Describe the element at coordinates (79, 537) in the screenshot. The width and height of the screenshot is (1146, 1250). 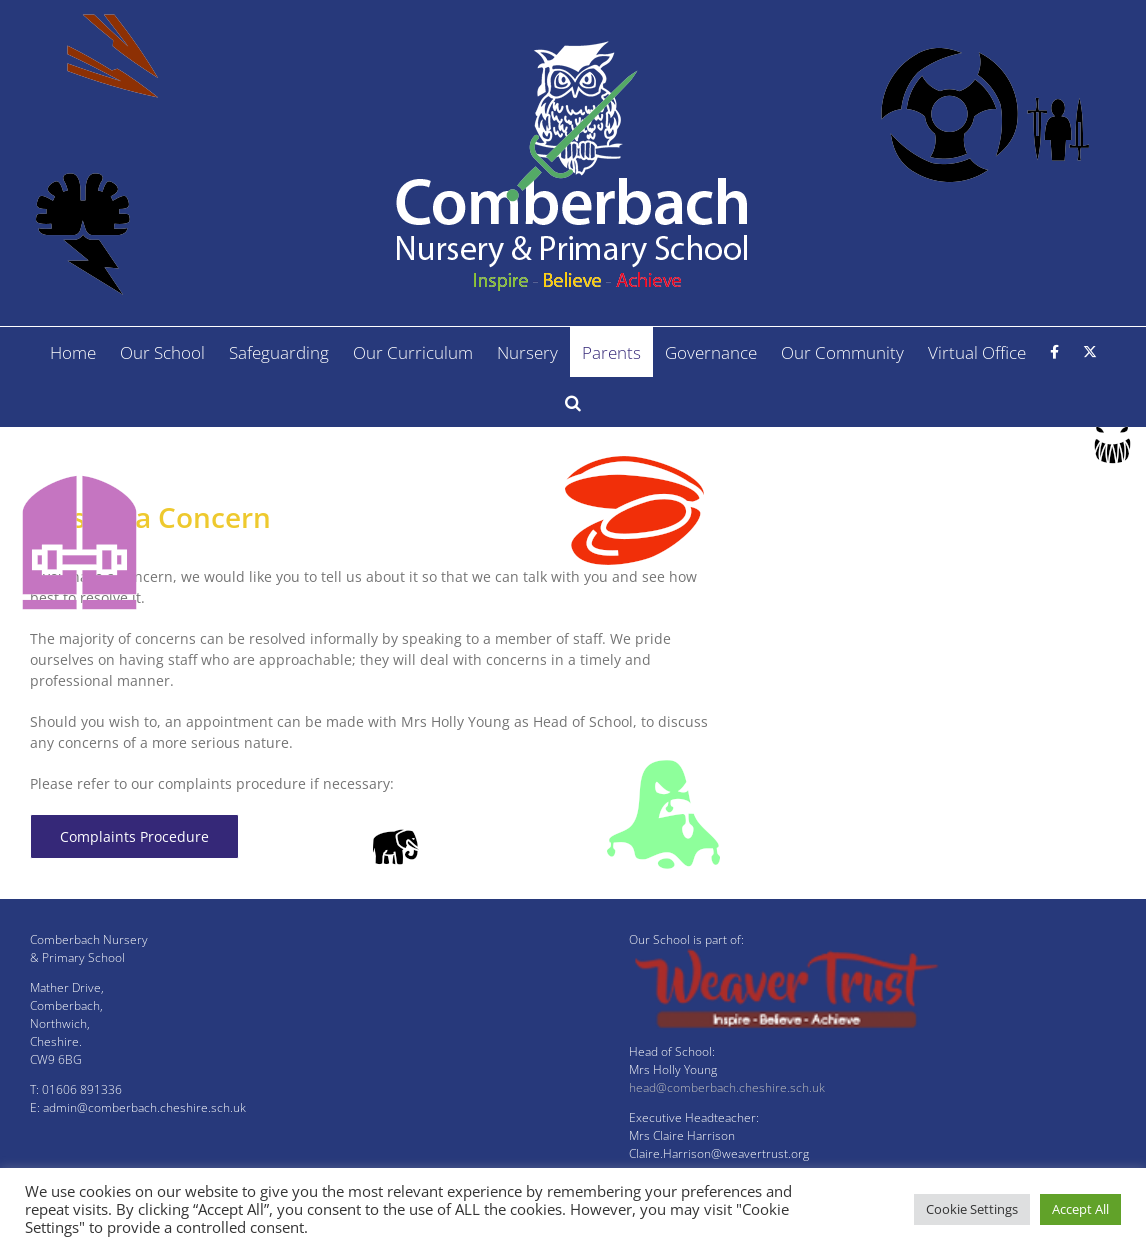
I see `a locked or inaccessible area in a game` at that location.